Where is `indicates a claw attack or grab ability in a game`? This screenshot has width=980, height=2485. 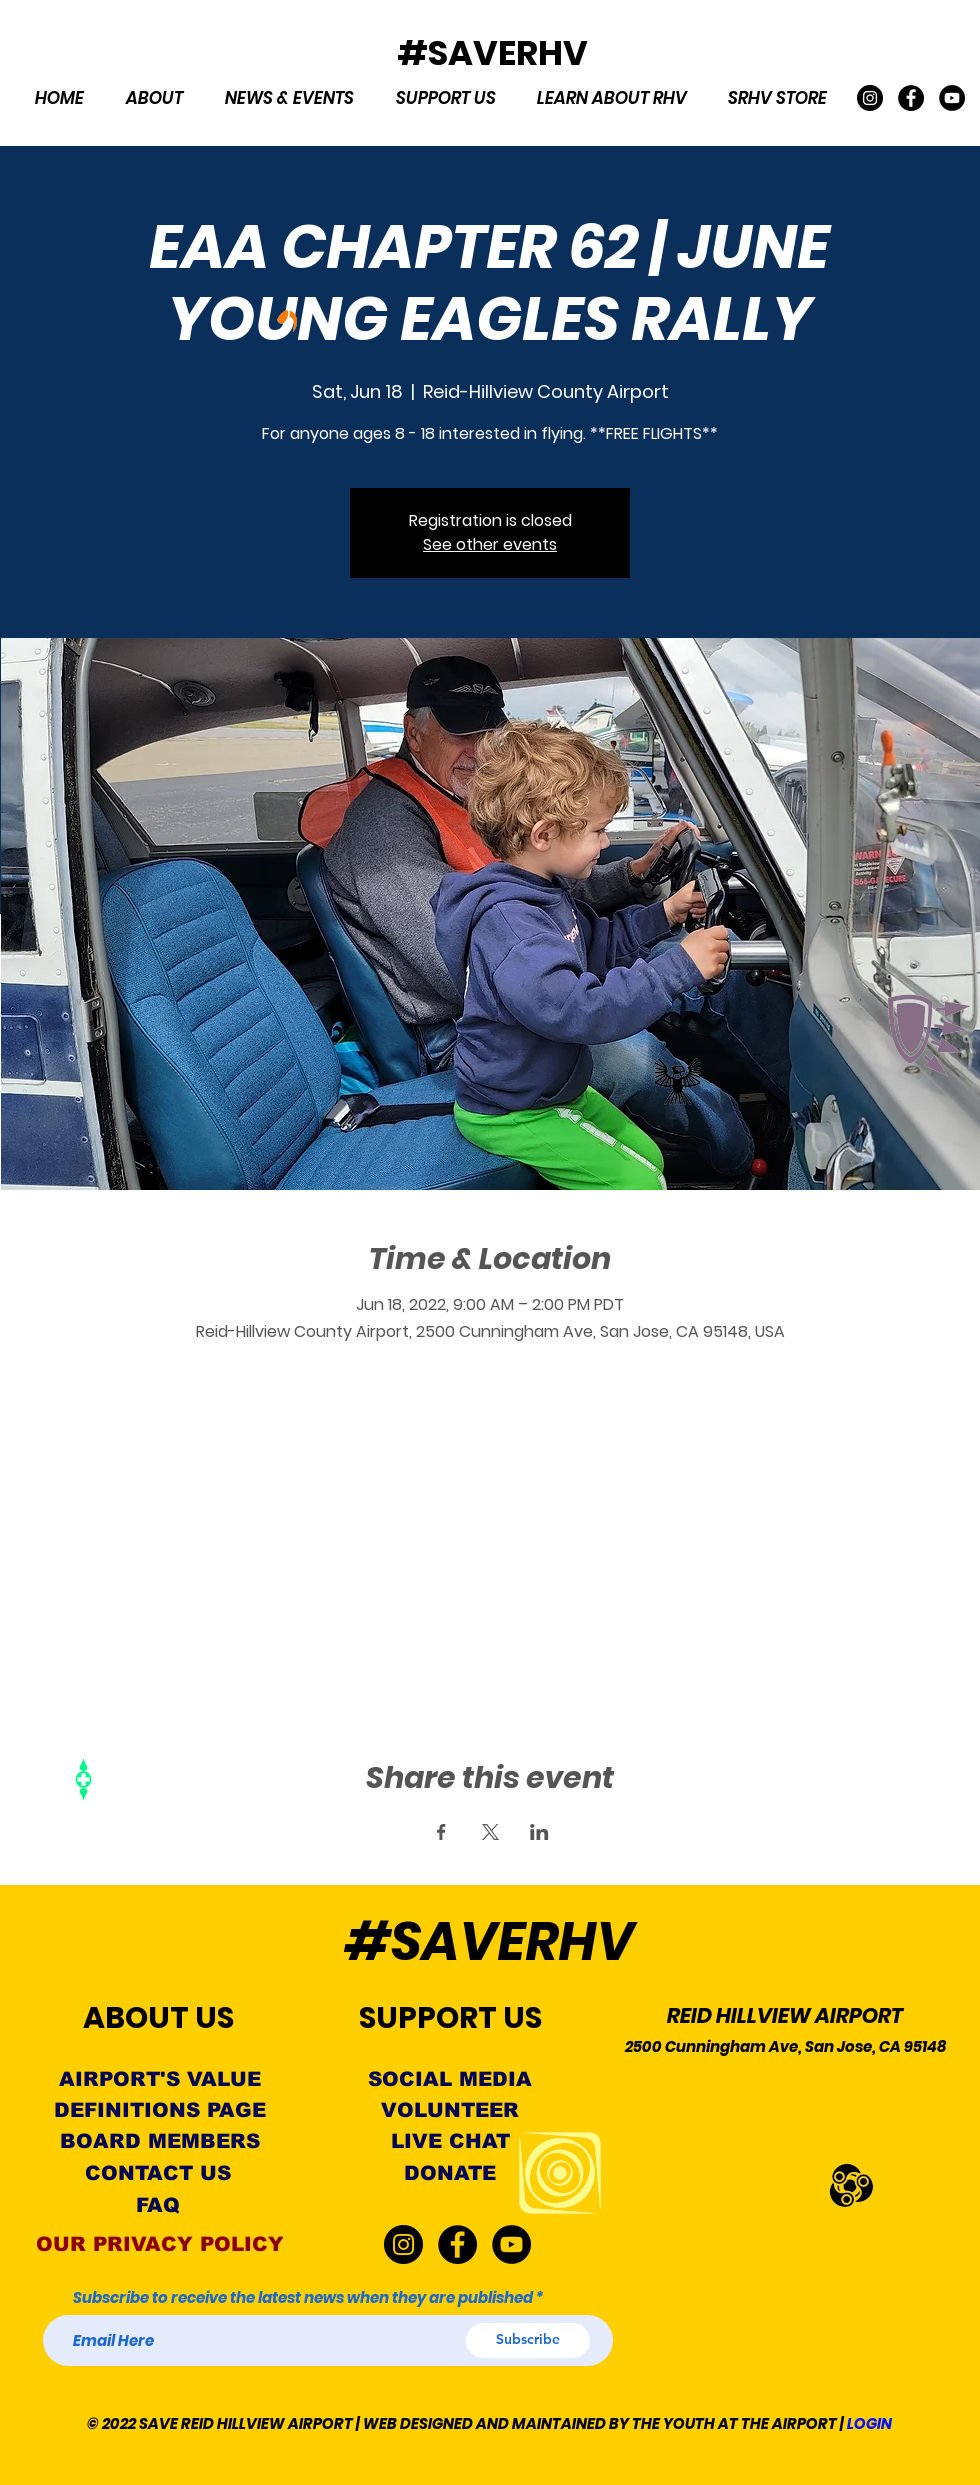 indicates a claw attack or grab ability in a game is located at coordinates (287, 321).